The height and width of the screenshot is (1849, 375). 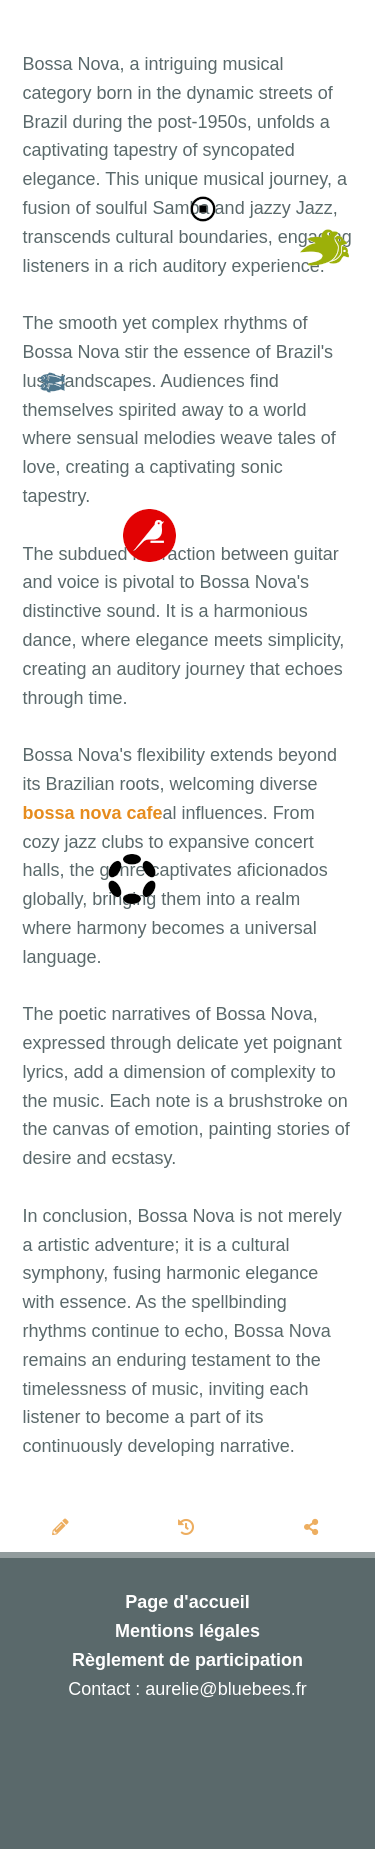 What do you see at coordinates (324, 247) in the screenshot?
I see `bevy game engine logo` at bounding box center [324, 247].